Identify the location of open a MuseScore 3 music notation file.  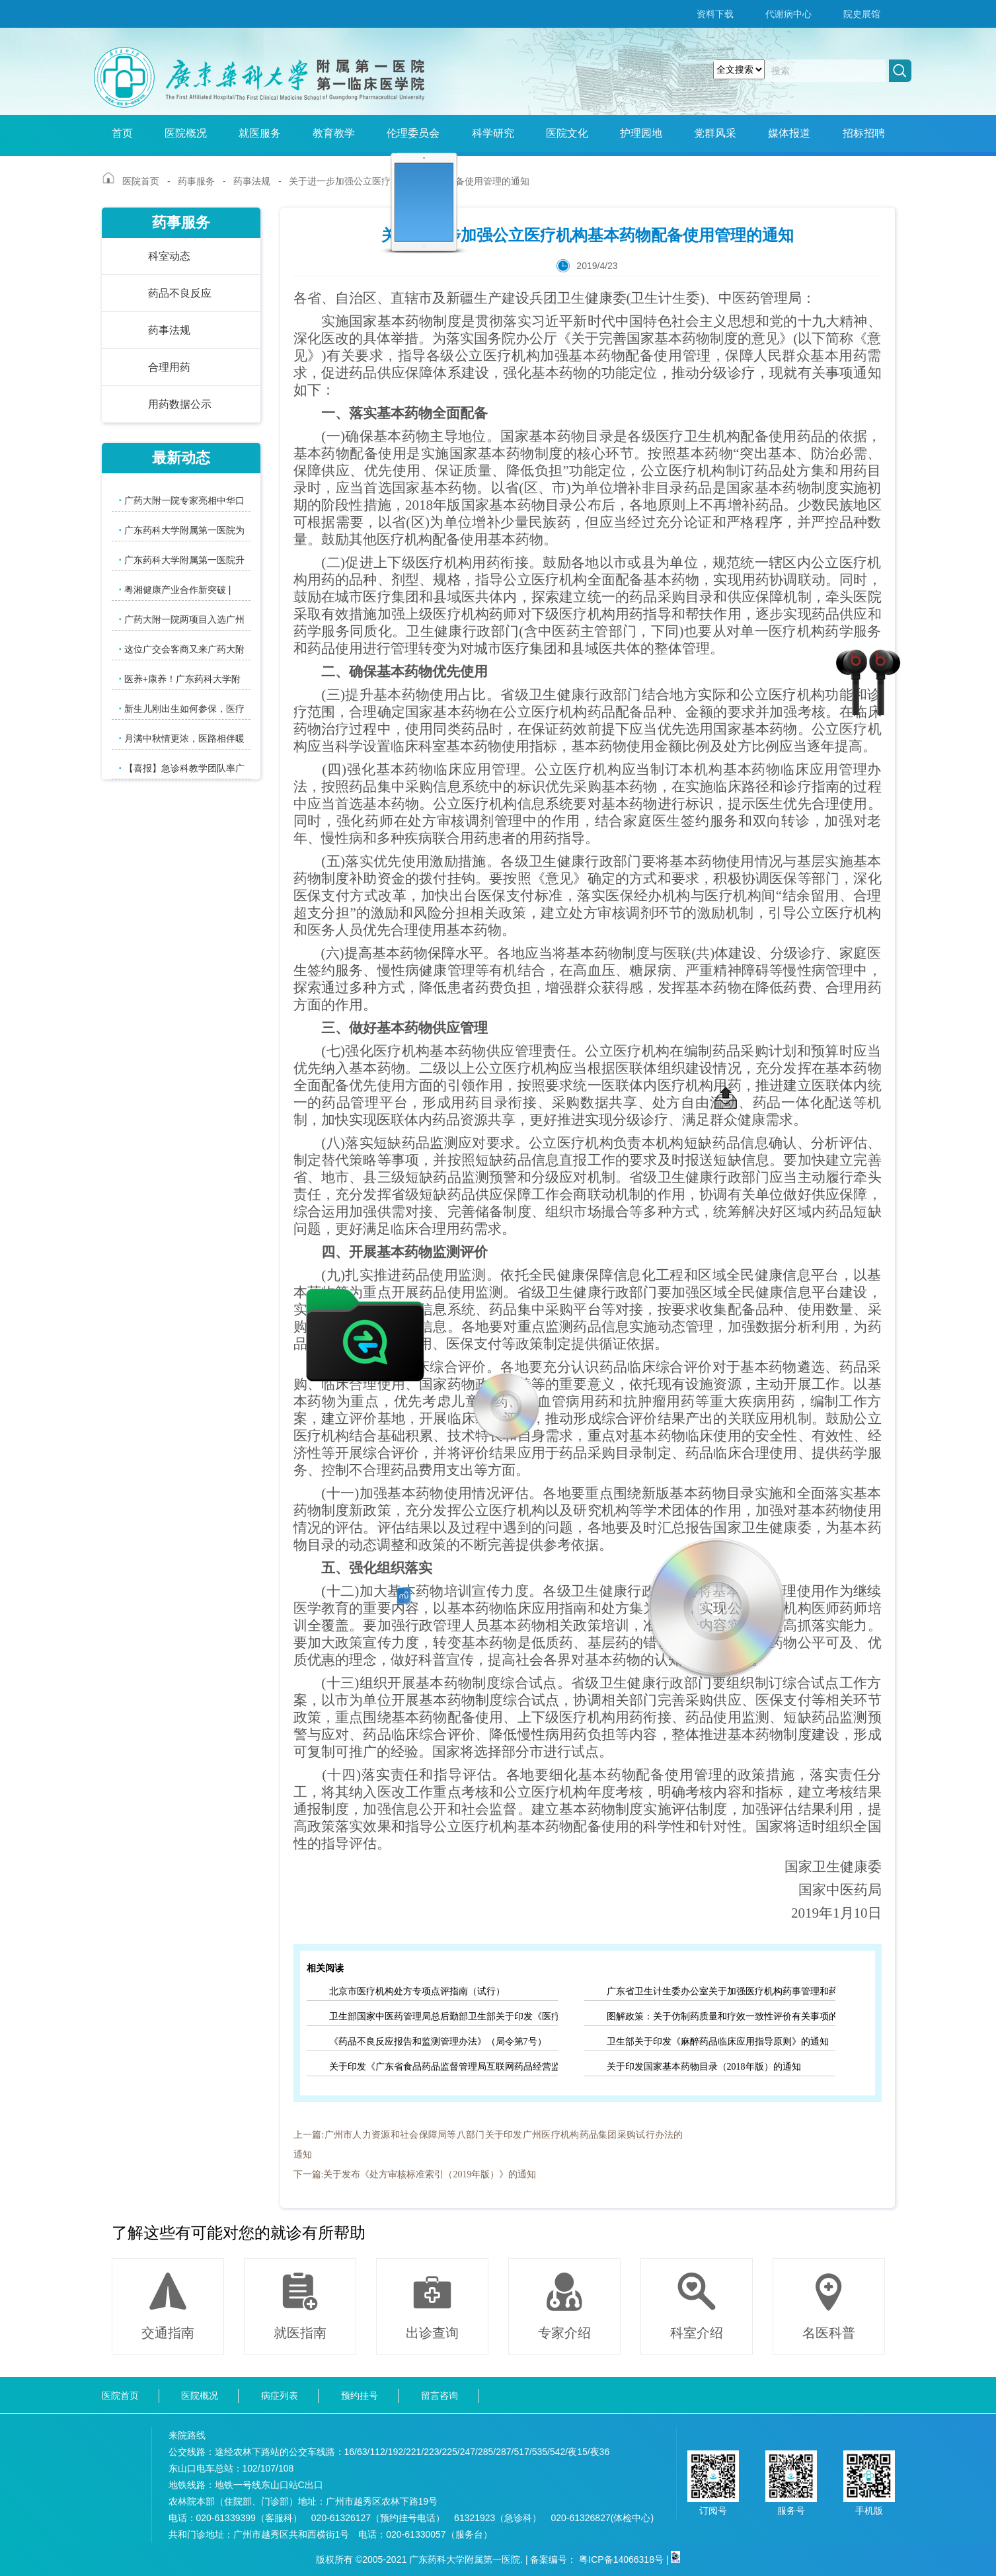
(404, 1596).